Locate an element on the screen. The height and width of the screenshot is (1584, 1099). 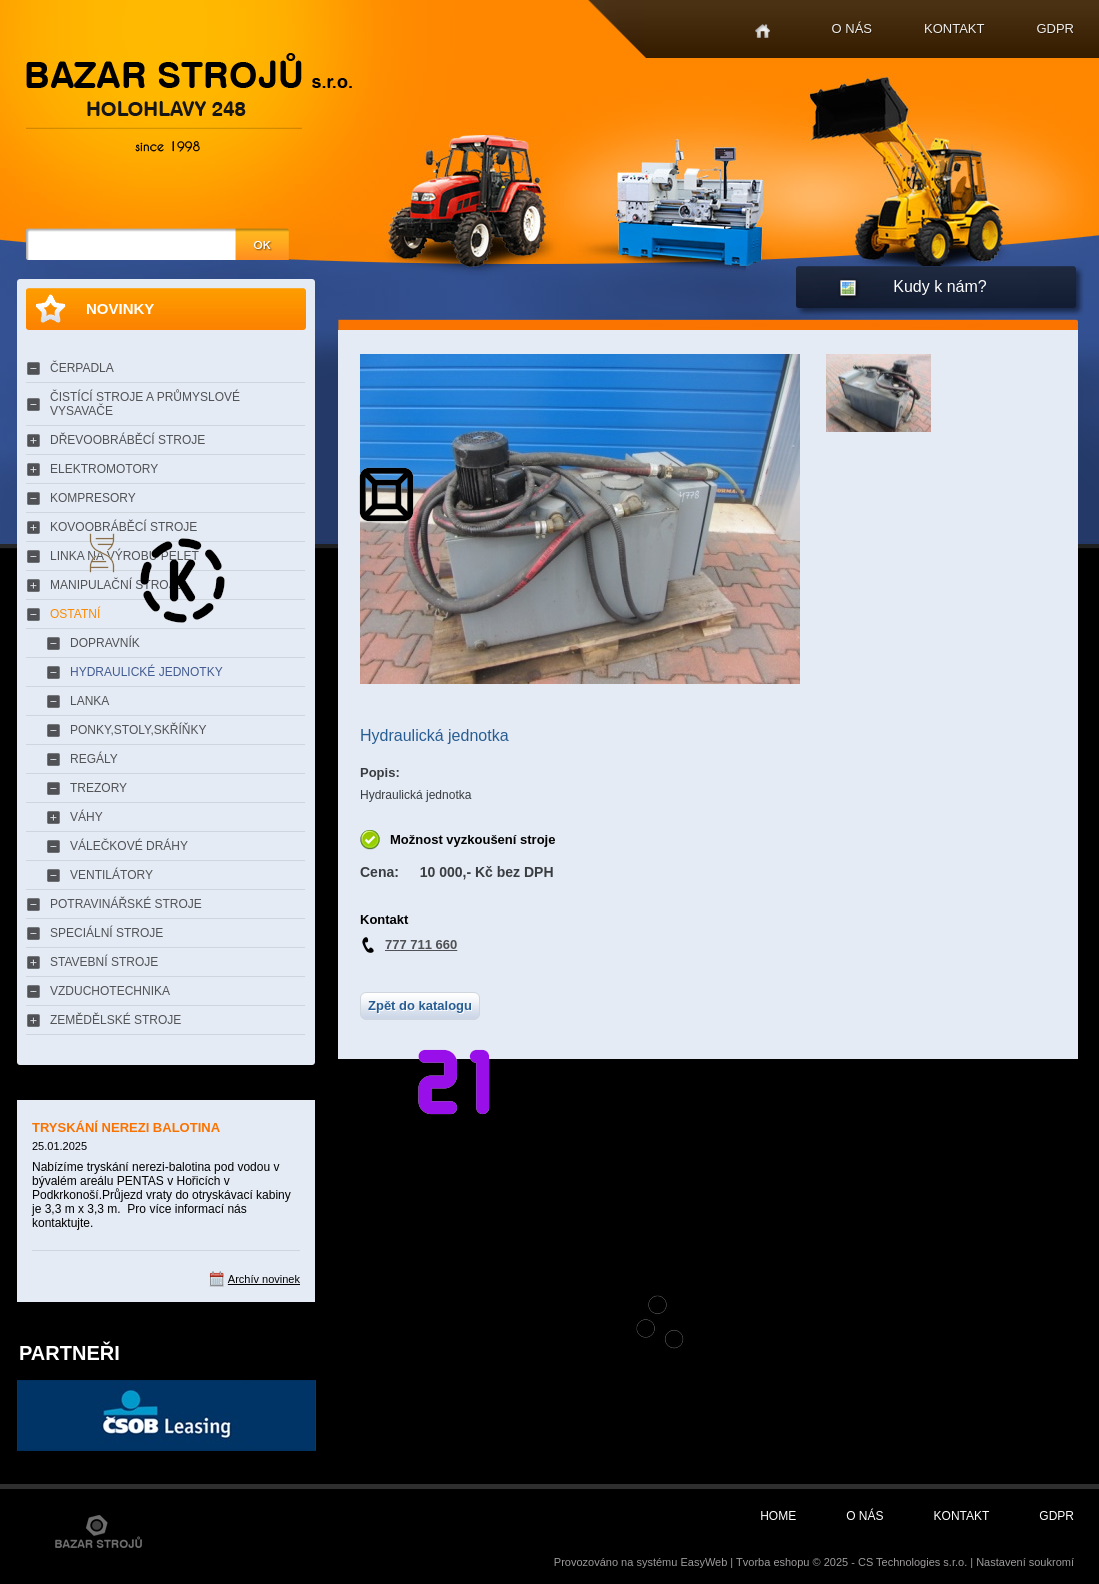
access genetic or DNA-related information is located at coordinates (102, 553).